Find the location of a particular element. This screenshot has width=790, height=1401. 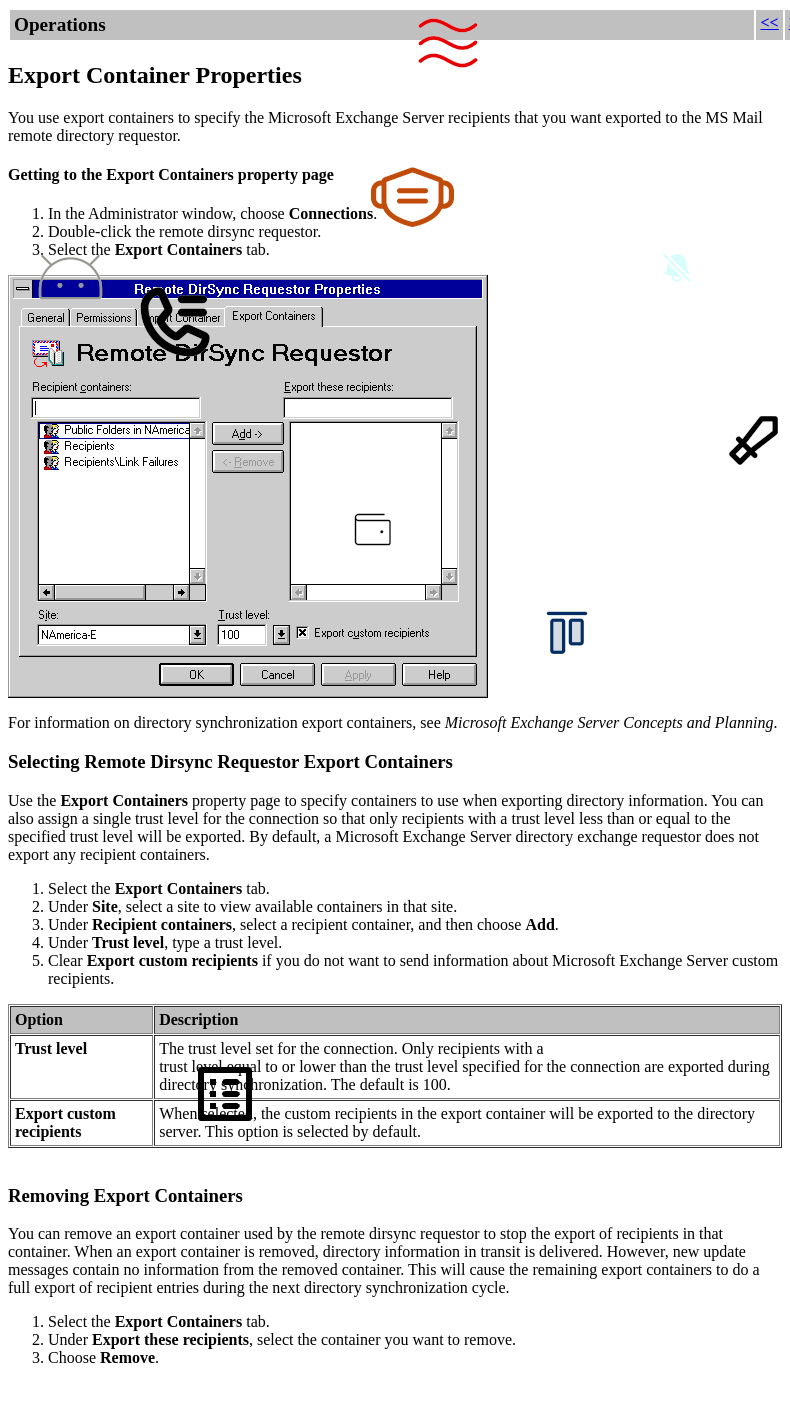

mute notifications is located at coordinates (677, 268).